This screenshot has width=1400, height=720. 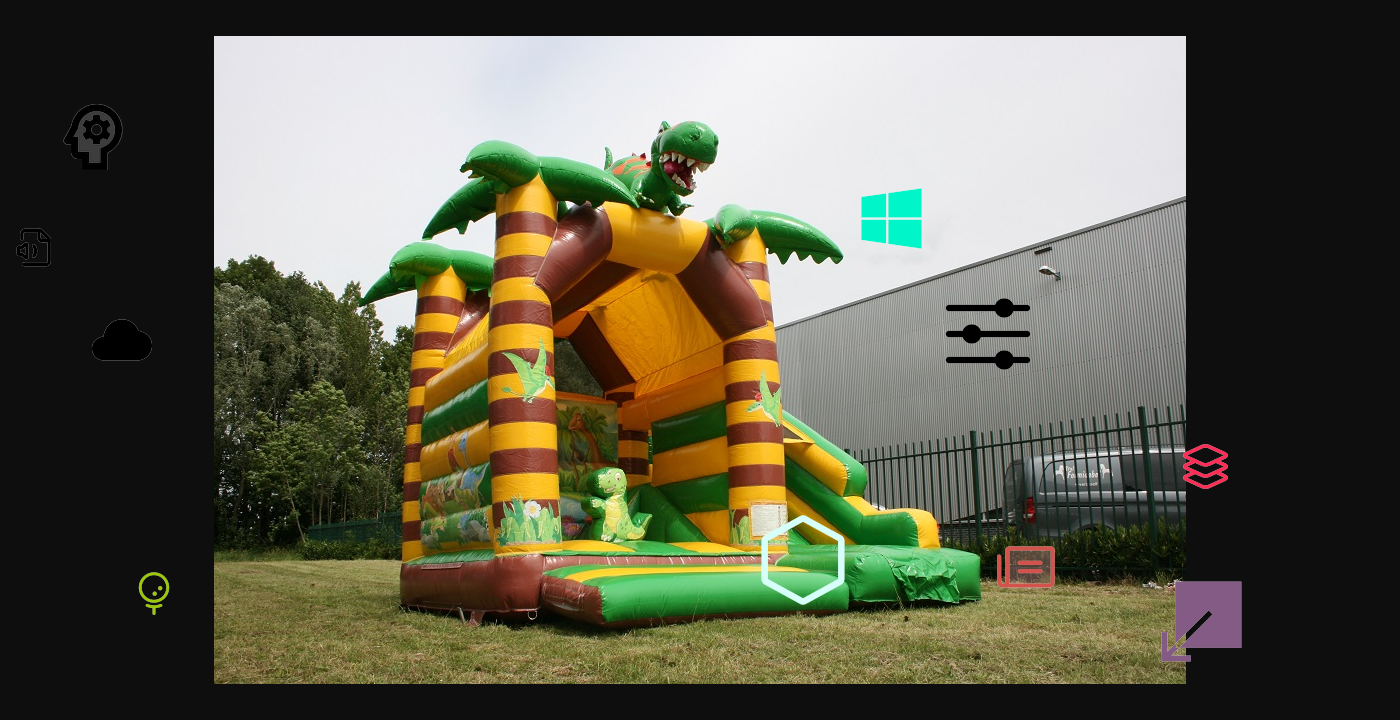 What do you see at coordinates (891, 218) in the screenshot?
I see `open windows-specific settings or features` at bounding box center [891, 218].